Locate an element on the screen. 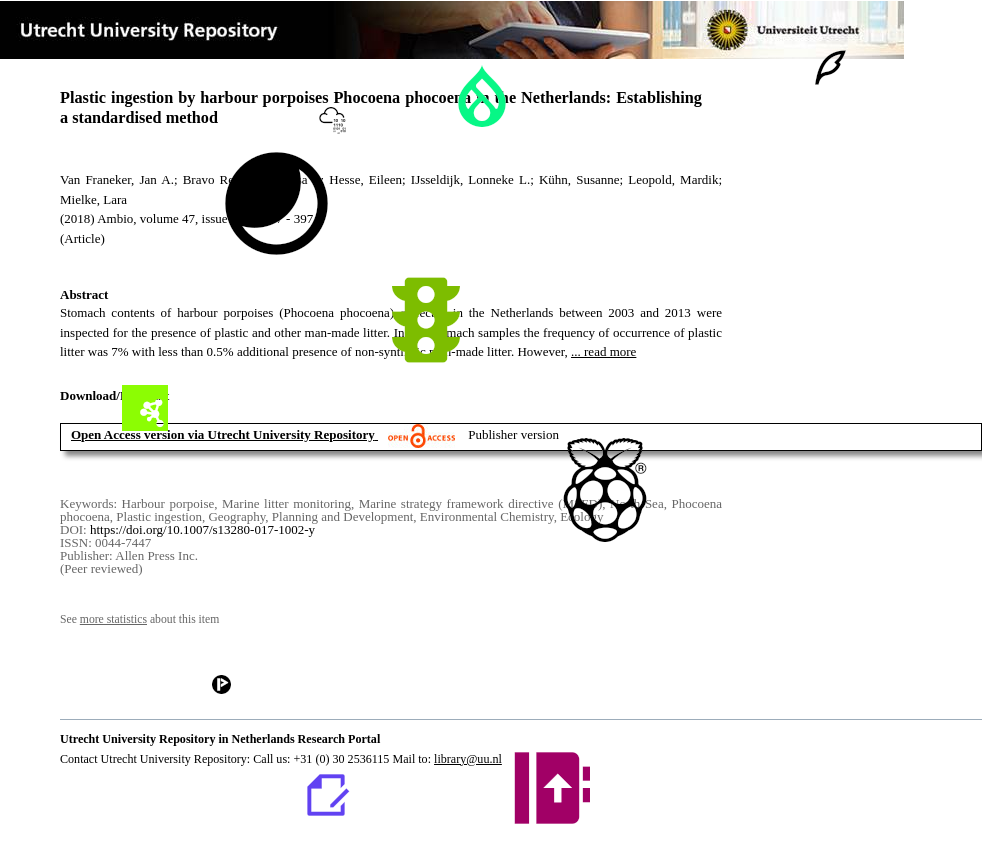 Image resolution: width=982 pixels, height=867 pixels. edit a document or file is located at coordinates (326, 795).